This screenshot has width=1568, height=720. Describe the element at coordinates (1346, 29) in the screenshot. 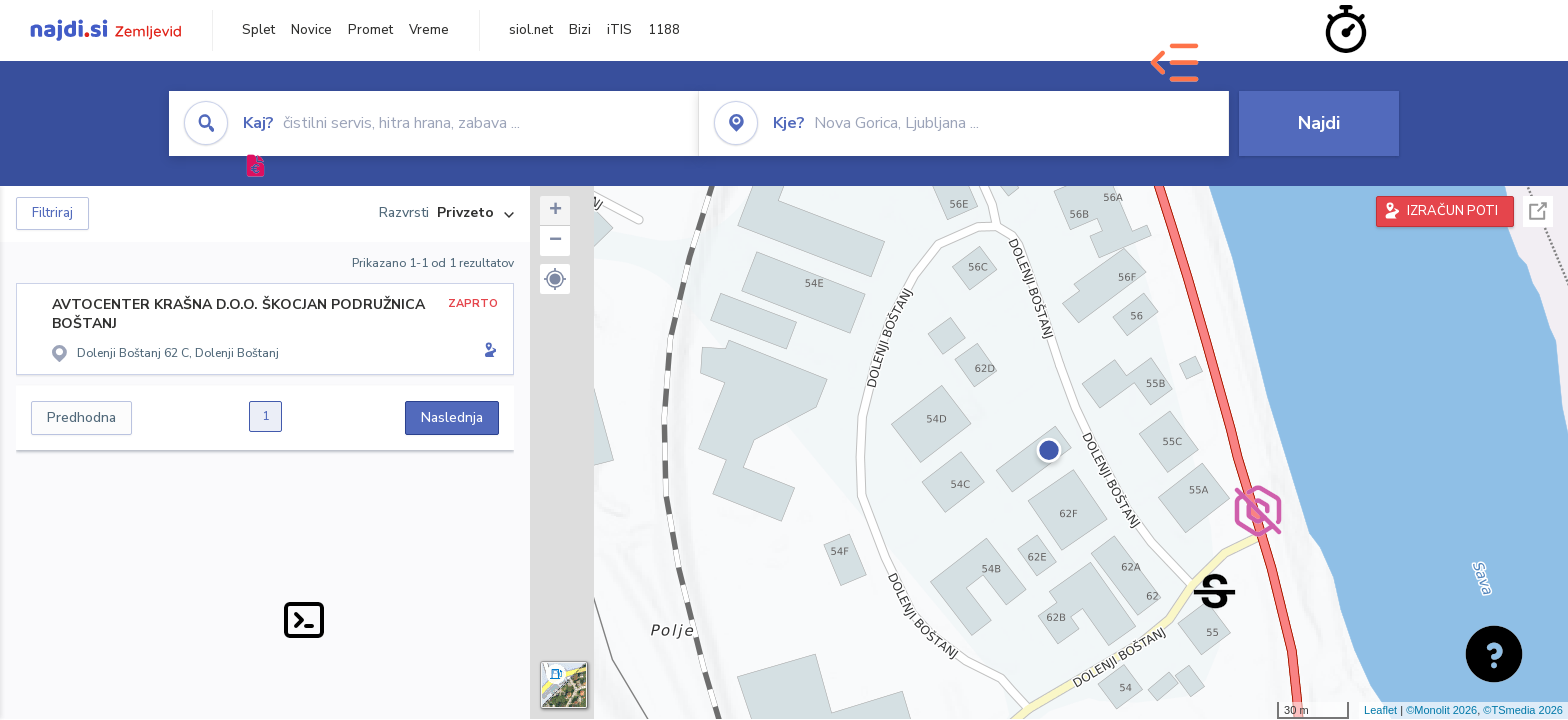

I see `start or stop a timer` at that location.